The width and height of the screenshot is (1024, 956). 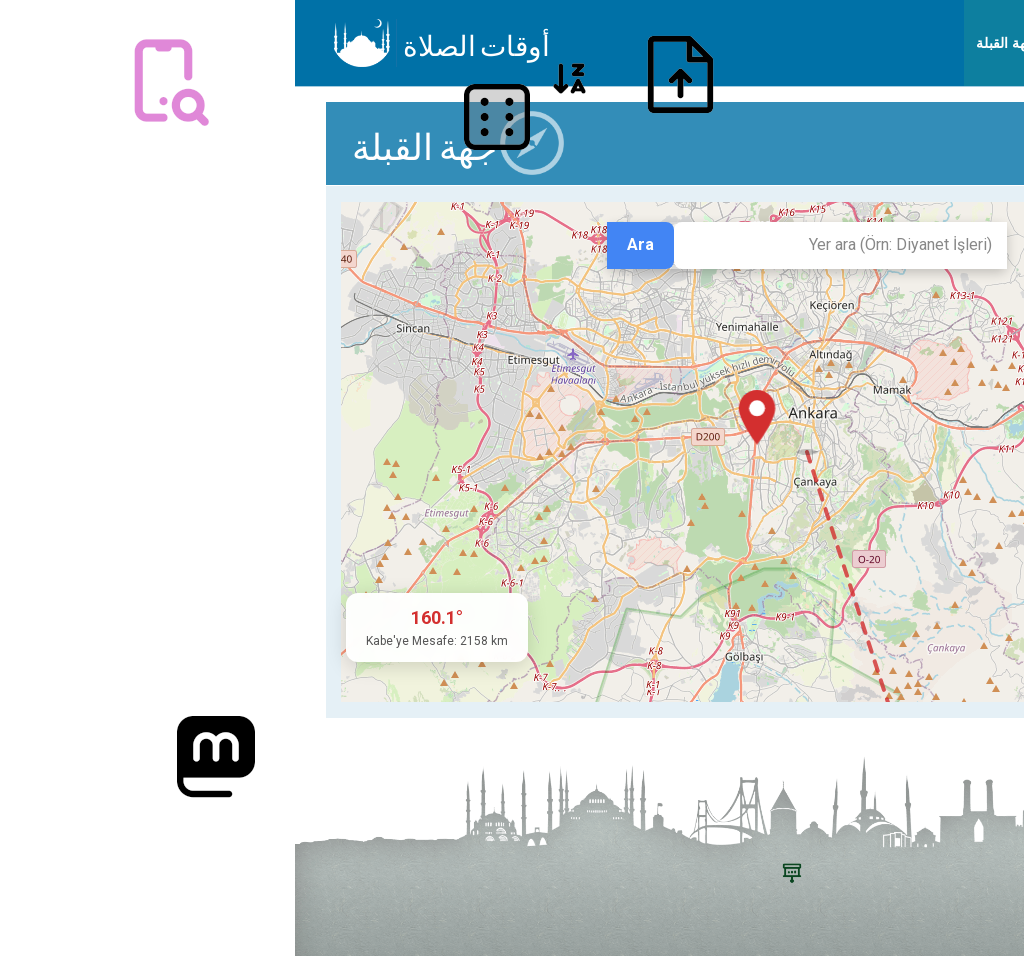 I want to click on upload a file, so click(x=680, y=74).